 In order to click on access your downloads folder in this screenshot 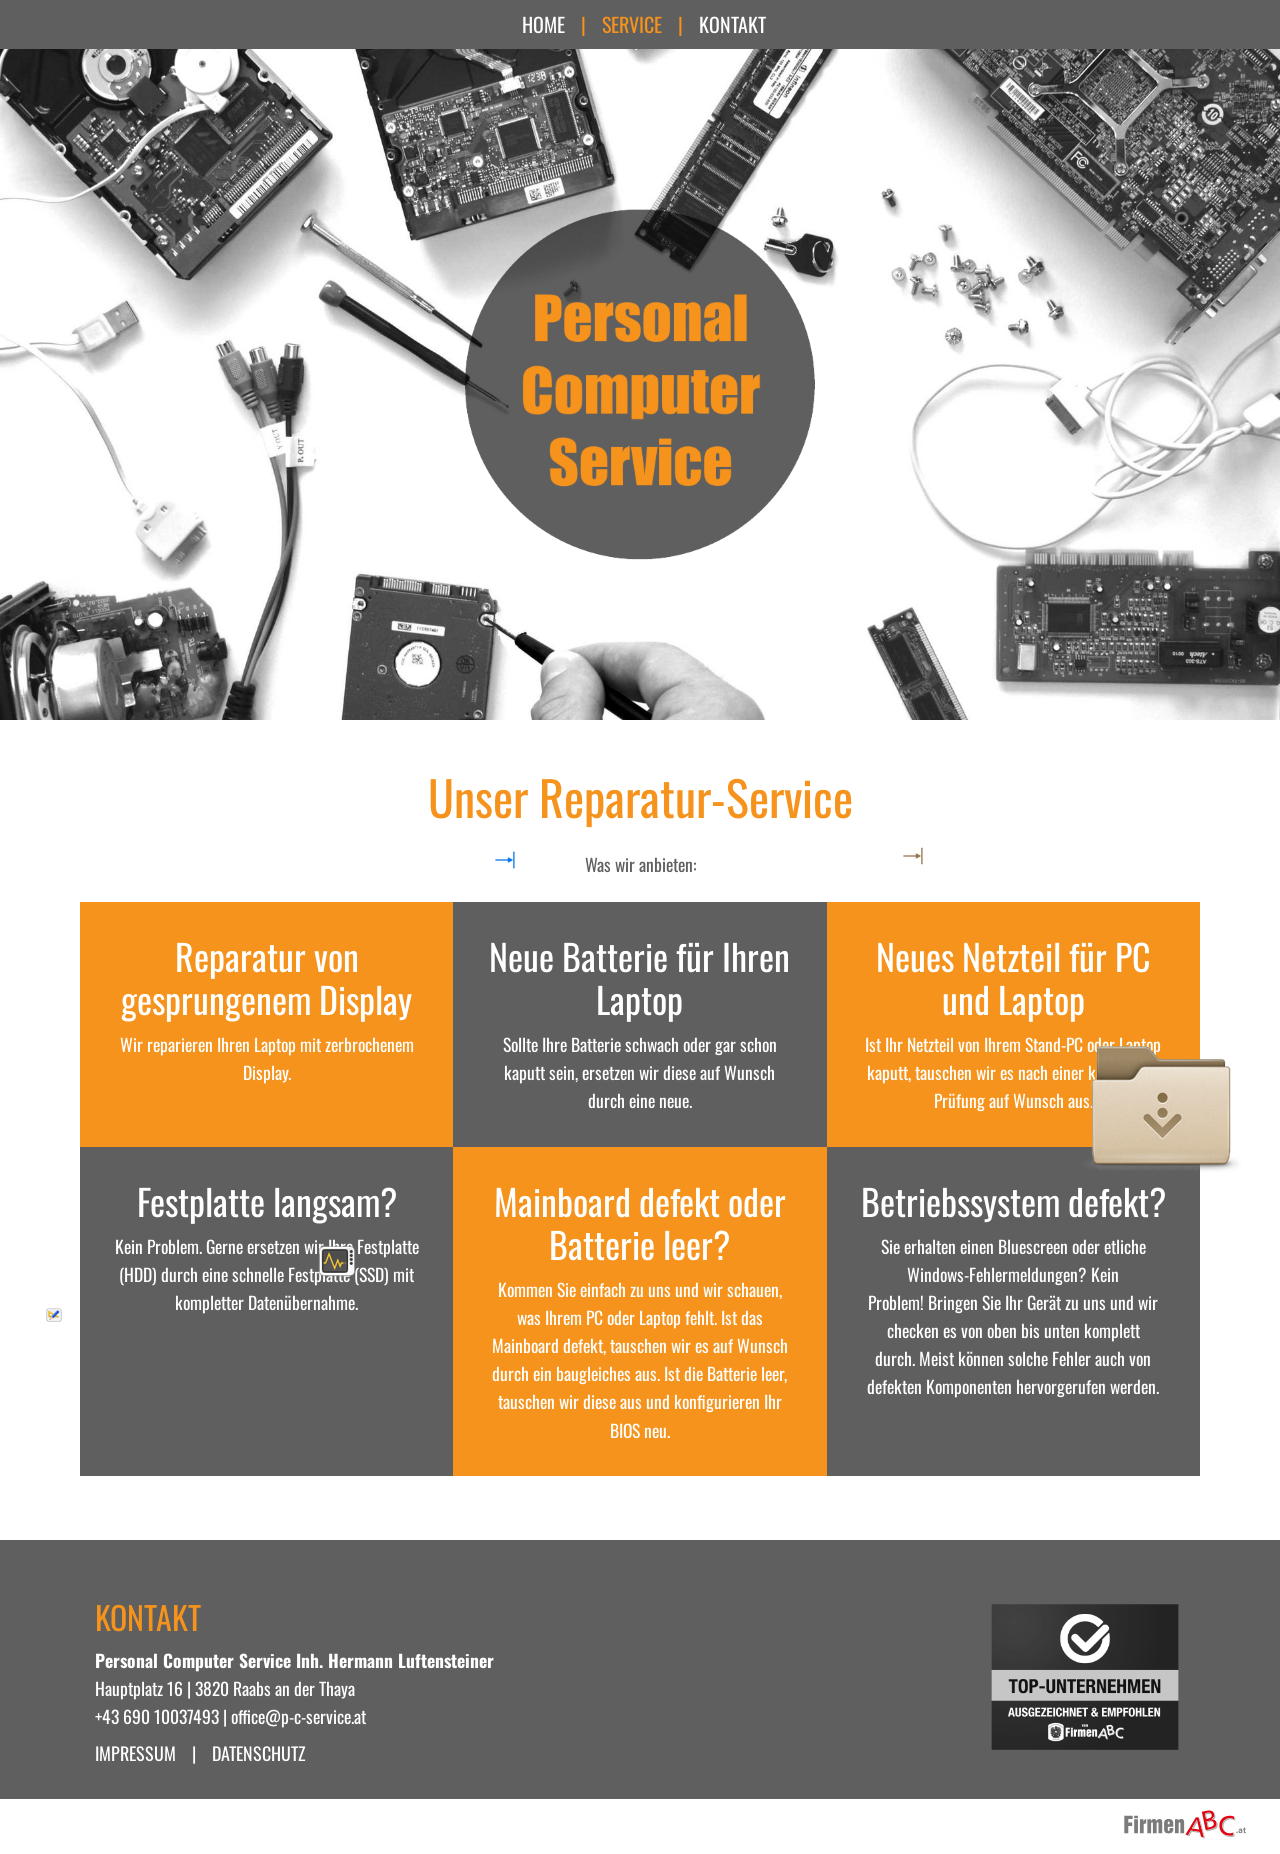, I will do `click(1161, 1113)`.